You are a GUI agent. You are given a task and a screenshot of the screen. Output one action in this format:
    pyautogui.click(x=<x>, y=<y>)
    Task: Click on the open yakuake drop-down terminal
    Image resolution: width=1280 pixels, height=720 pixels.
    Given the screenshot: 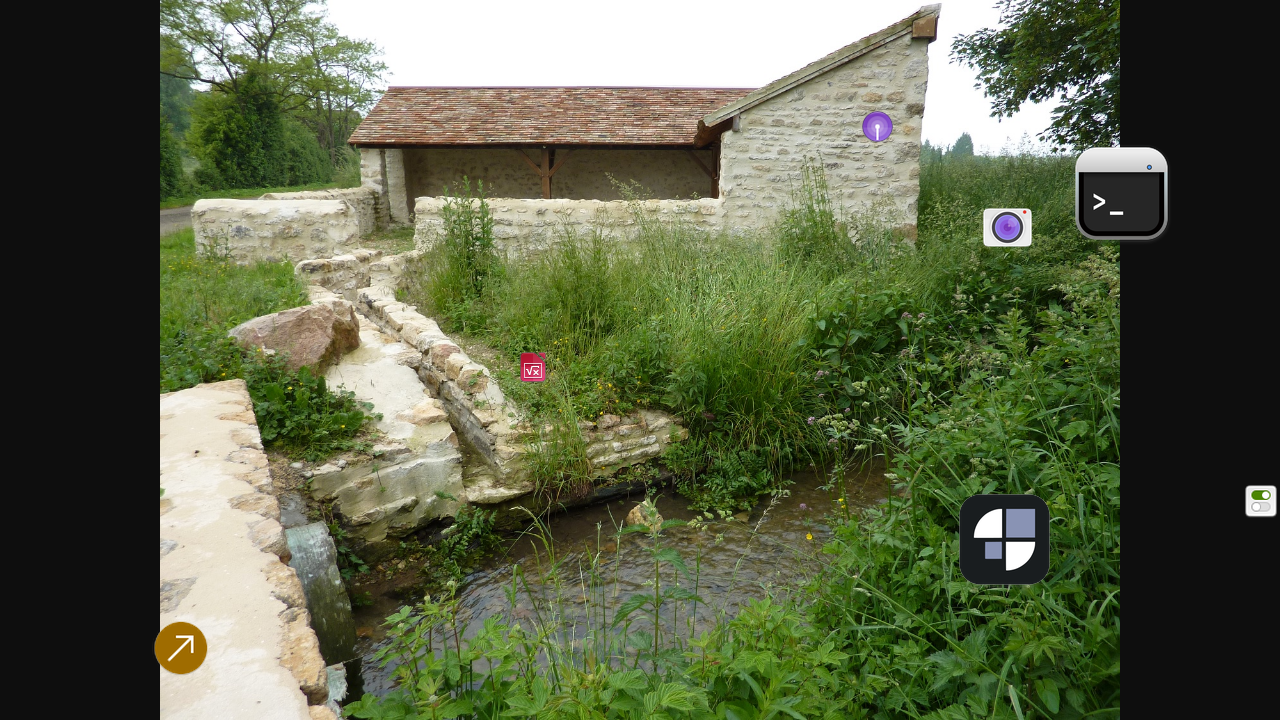 What is the action you would take?
    pyautogui.click(x=1121, y=193)
    